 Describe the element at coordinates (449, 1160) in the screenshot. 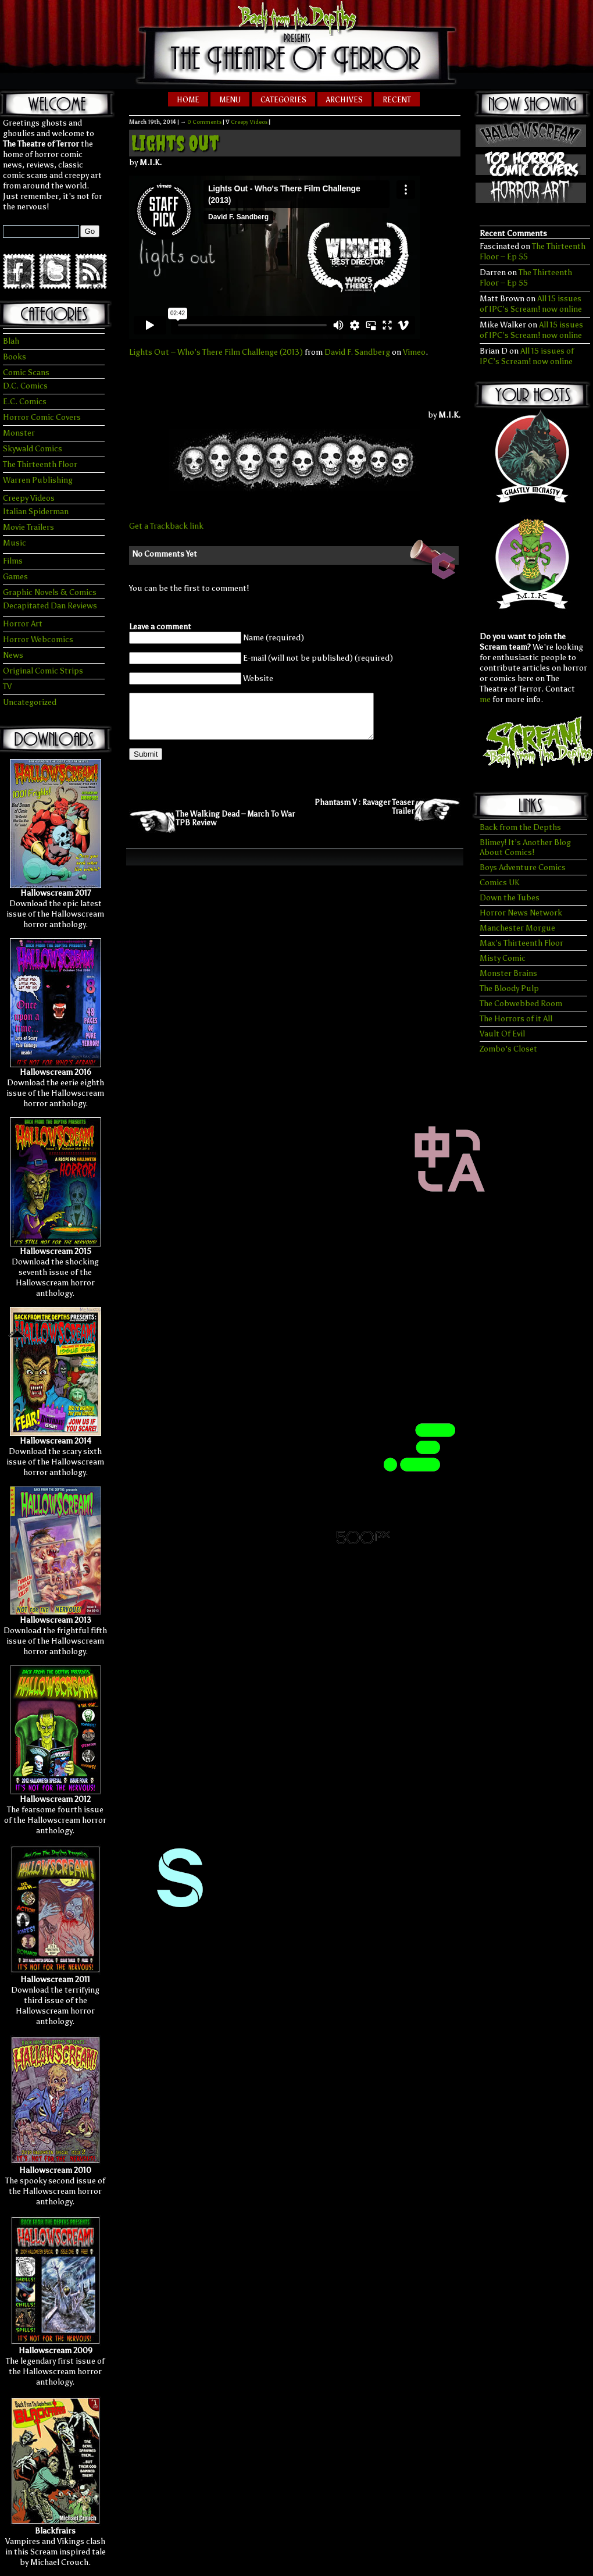

I see `translate text to another language` at that location.